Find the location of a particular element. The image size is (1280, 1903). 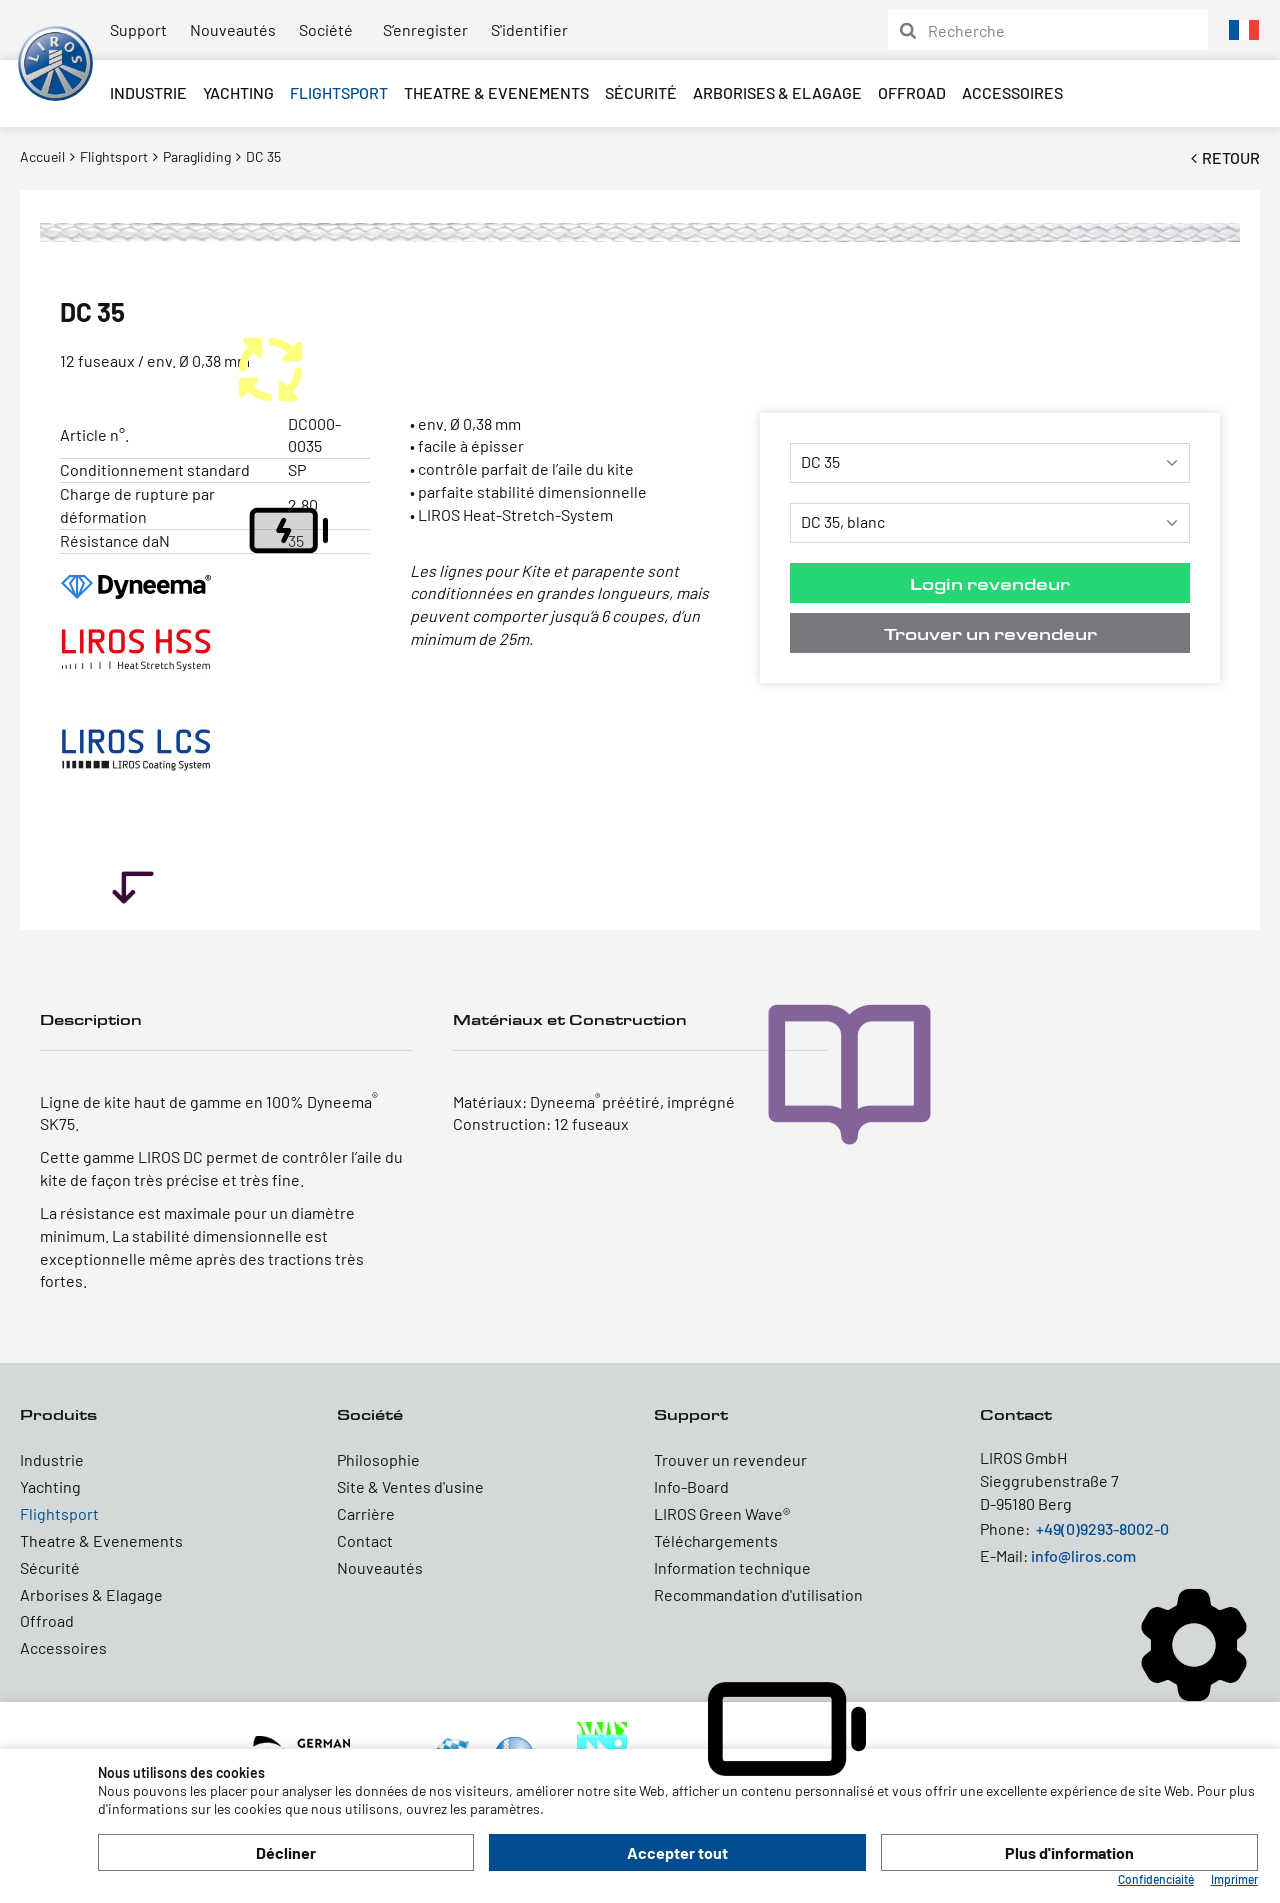

indicates battery is completely drained is located at coordinates (787, 1729).